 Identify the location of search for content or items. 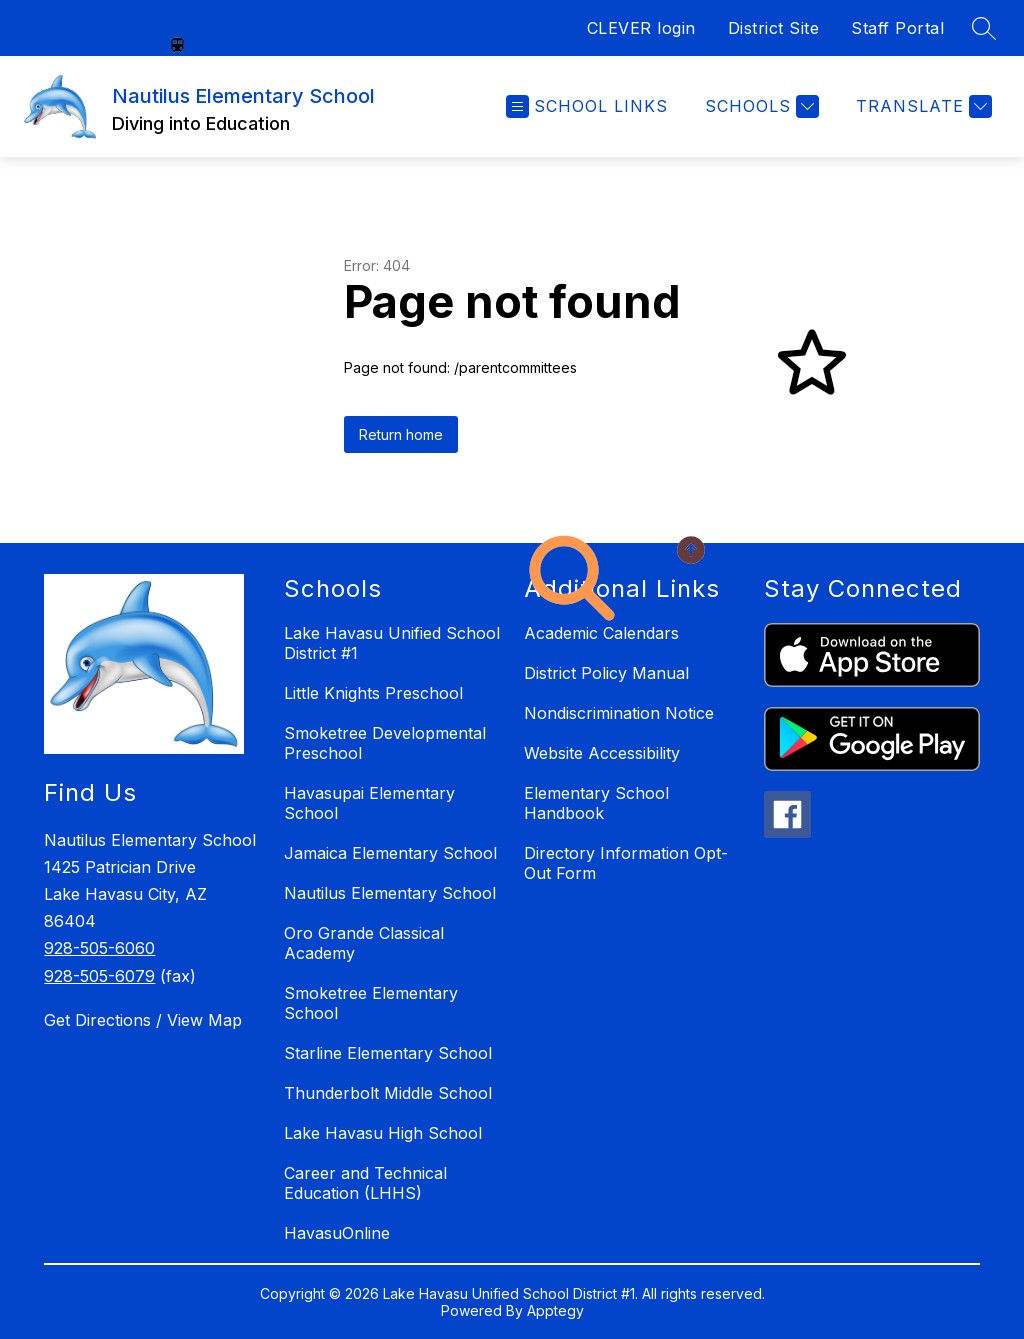
(572, 578).